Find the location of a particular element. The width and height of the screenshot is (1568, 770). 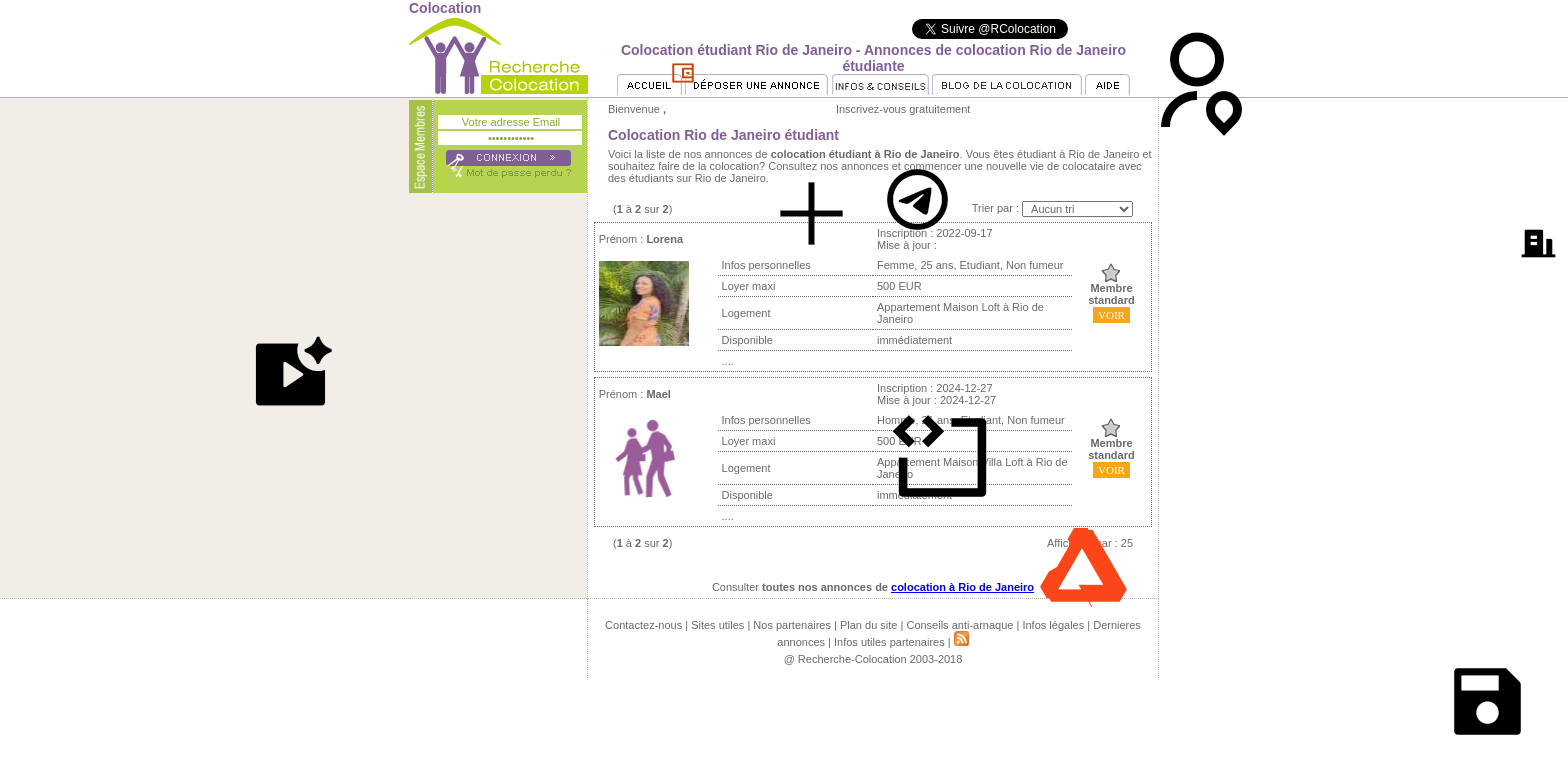

save current file or document is located at coordinates (1487, 701).